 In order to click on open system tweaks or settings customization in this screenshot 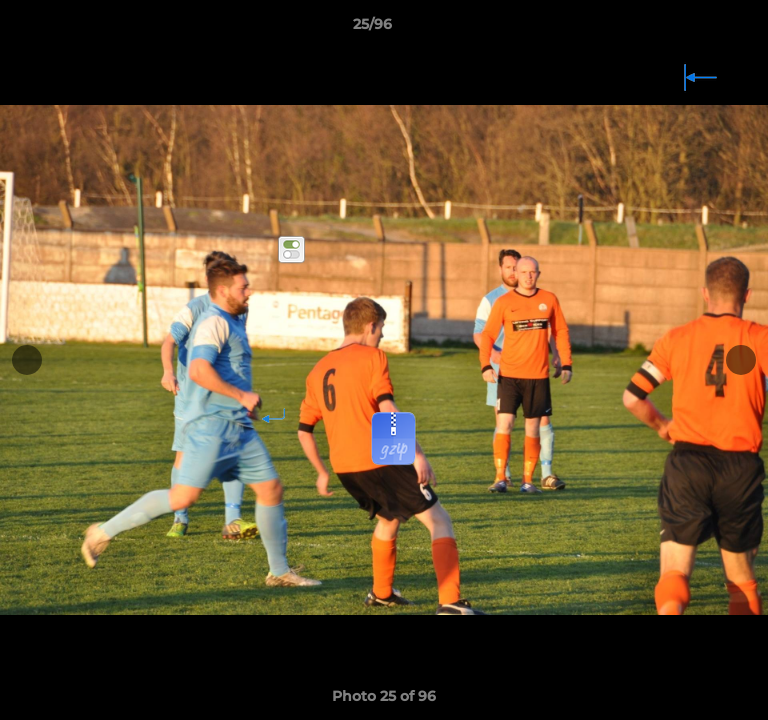, I will do `click(291, 249)`.